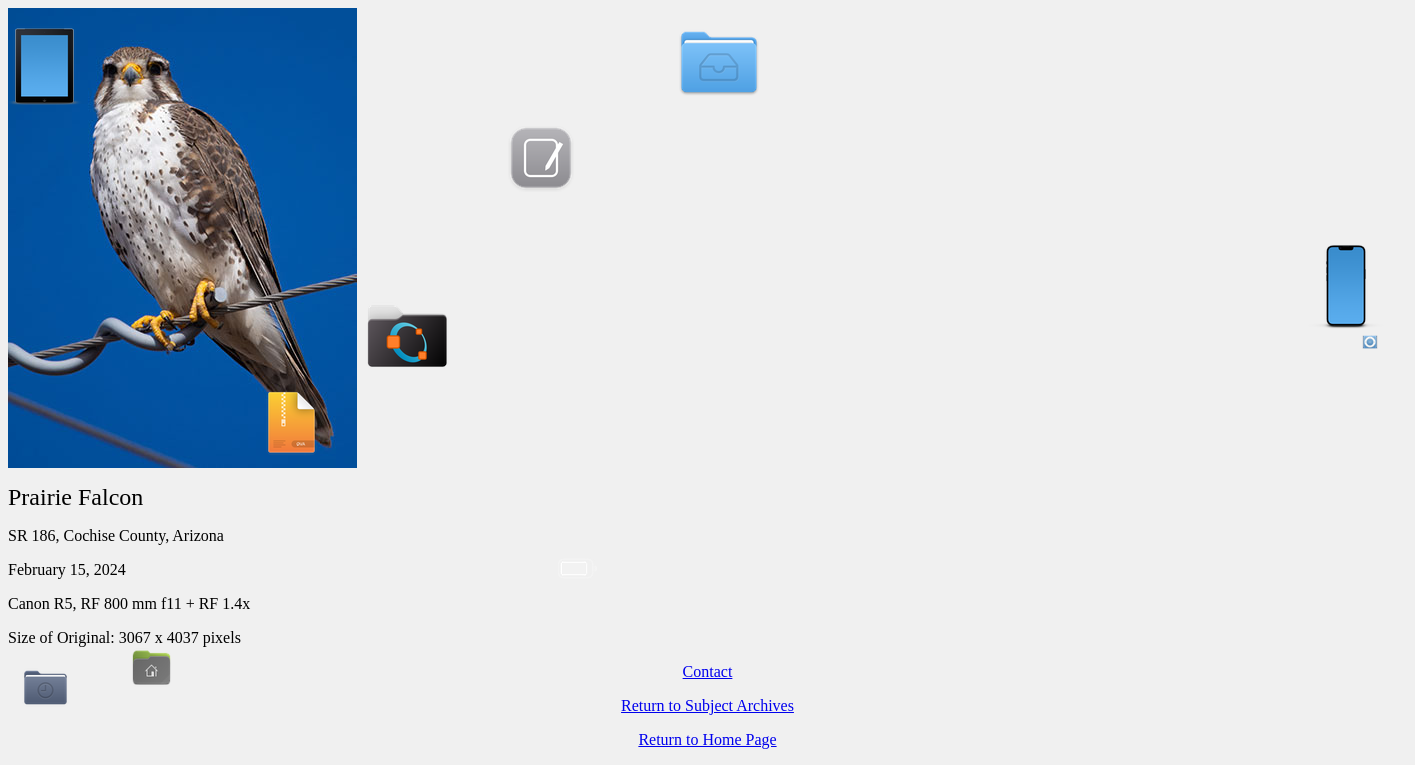 This screenshot has height=765, width=1415. Describe the element at coordinates (719, 62) in the screenshot. I see `open office documents folder` at that location.